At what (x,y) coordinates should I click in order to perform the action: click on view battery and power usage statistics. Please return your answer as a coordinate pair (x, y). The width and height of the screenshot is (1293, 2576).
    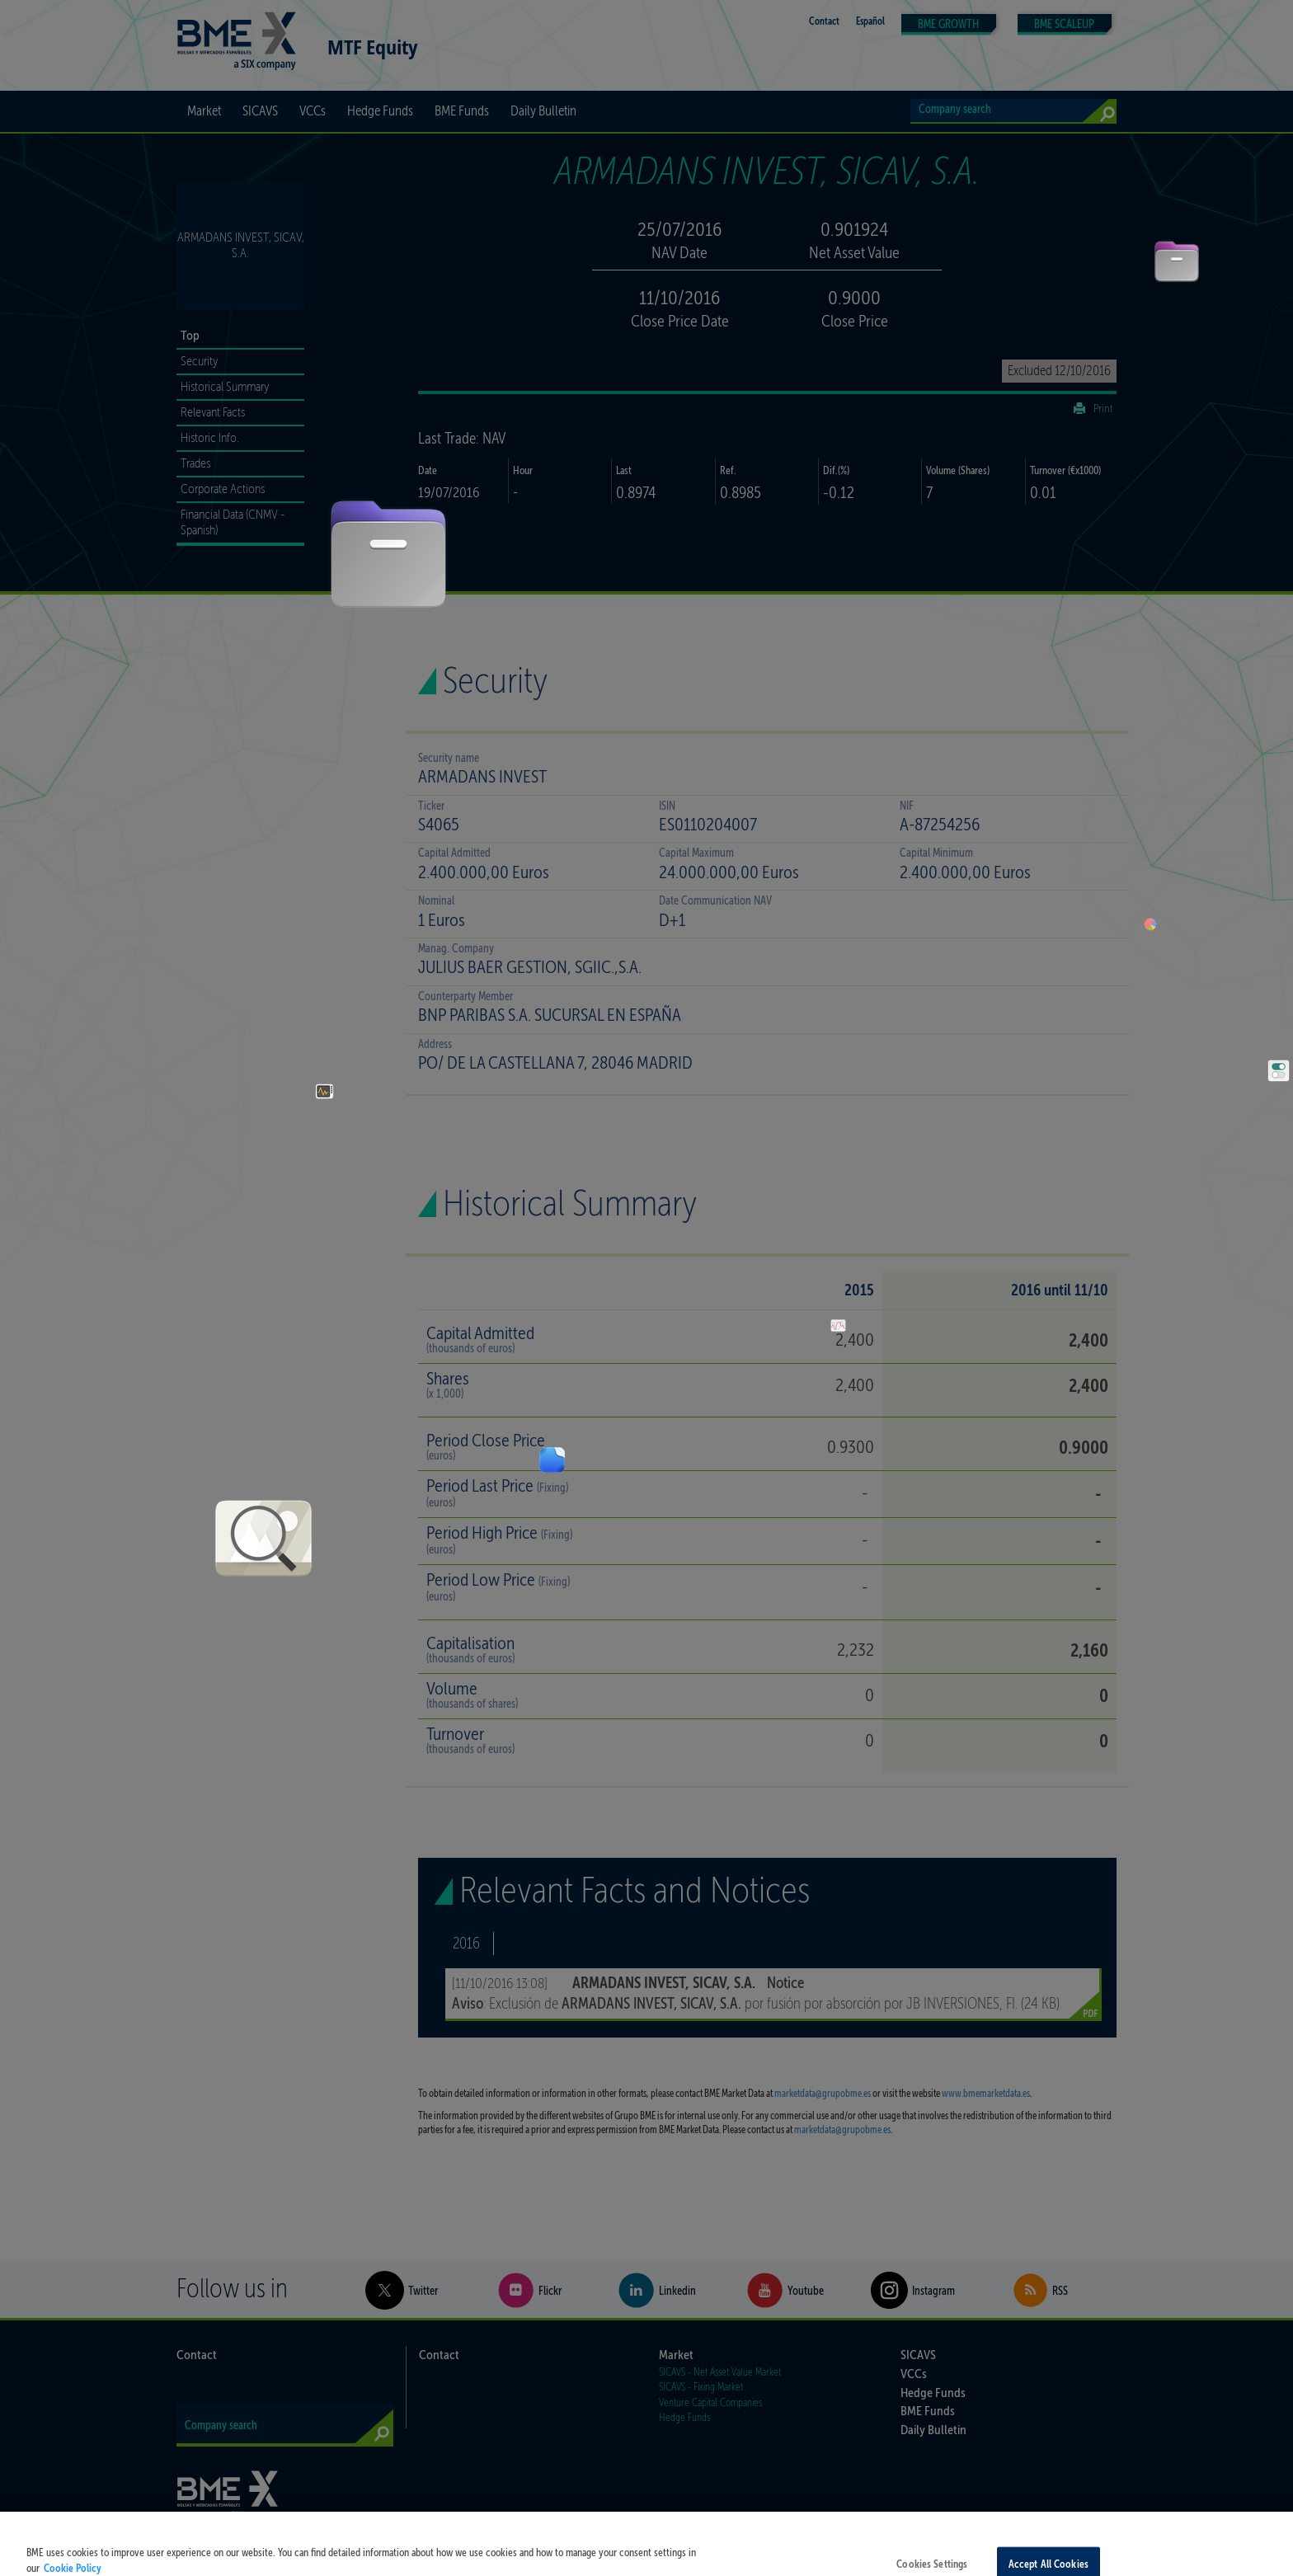
    Looking at the image, I should click on (838, 1325).